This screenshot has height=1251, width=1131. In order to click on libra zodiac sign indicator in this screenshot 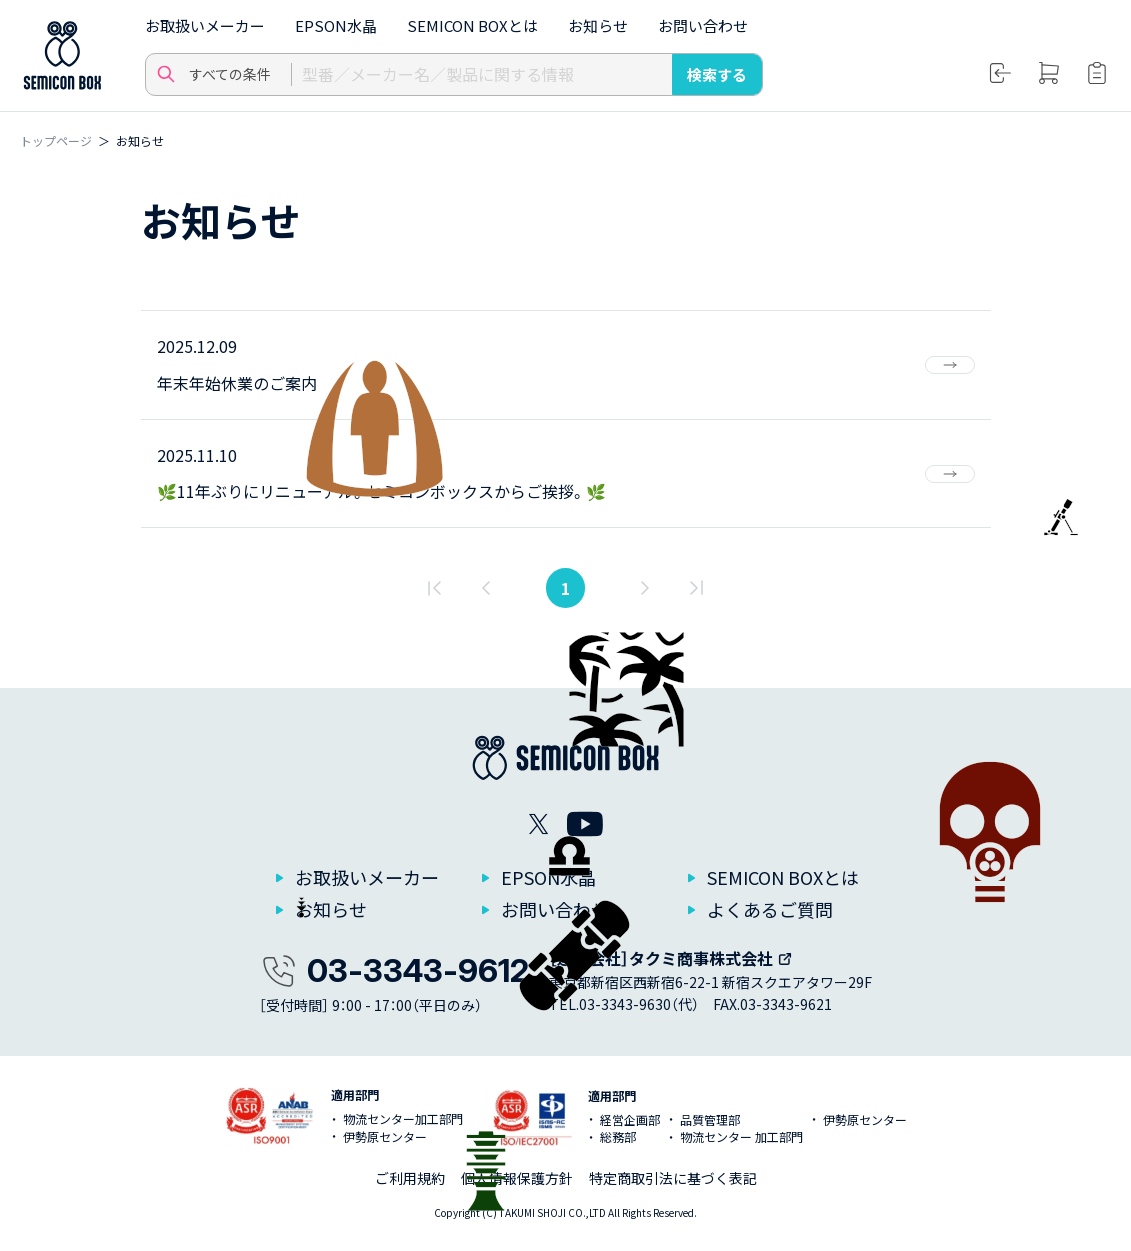, I will do `click(569, 856)`.